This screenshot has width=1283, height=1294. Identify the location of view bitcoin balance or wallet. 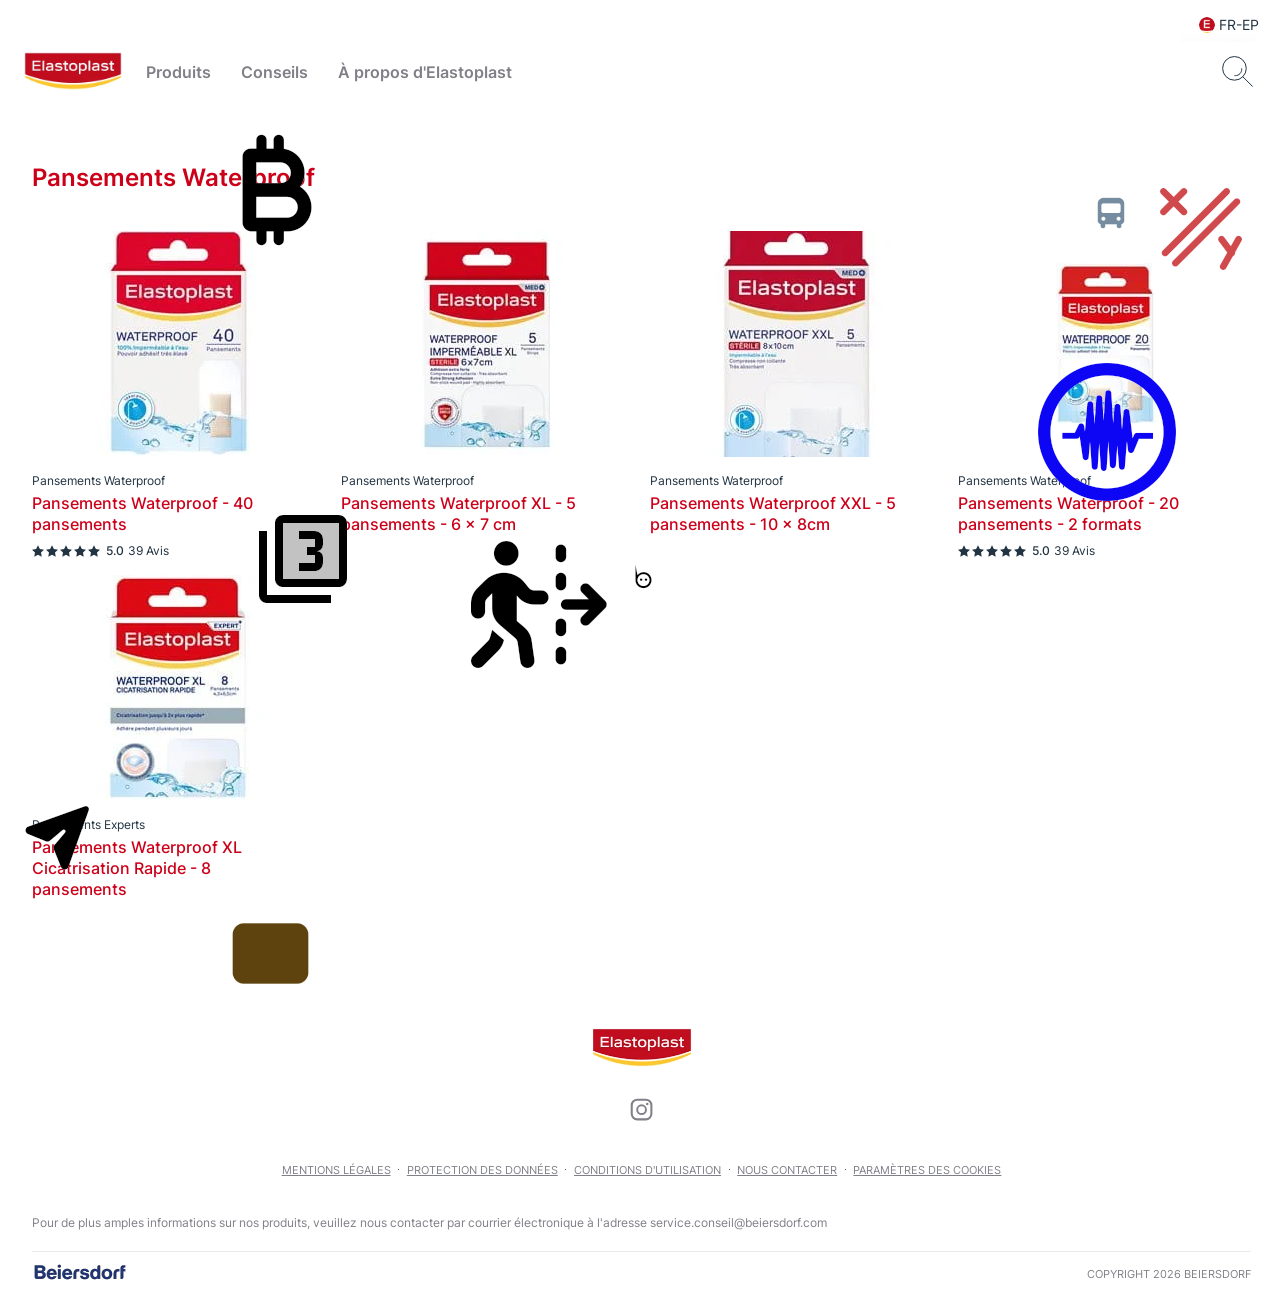
(277, 190).